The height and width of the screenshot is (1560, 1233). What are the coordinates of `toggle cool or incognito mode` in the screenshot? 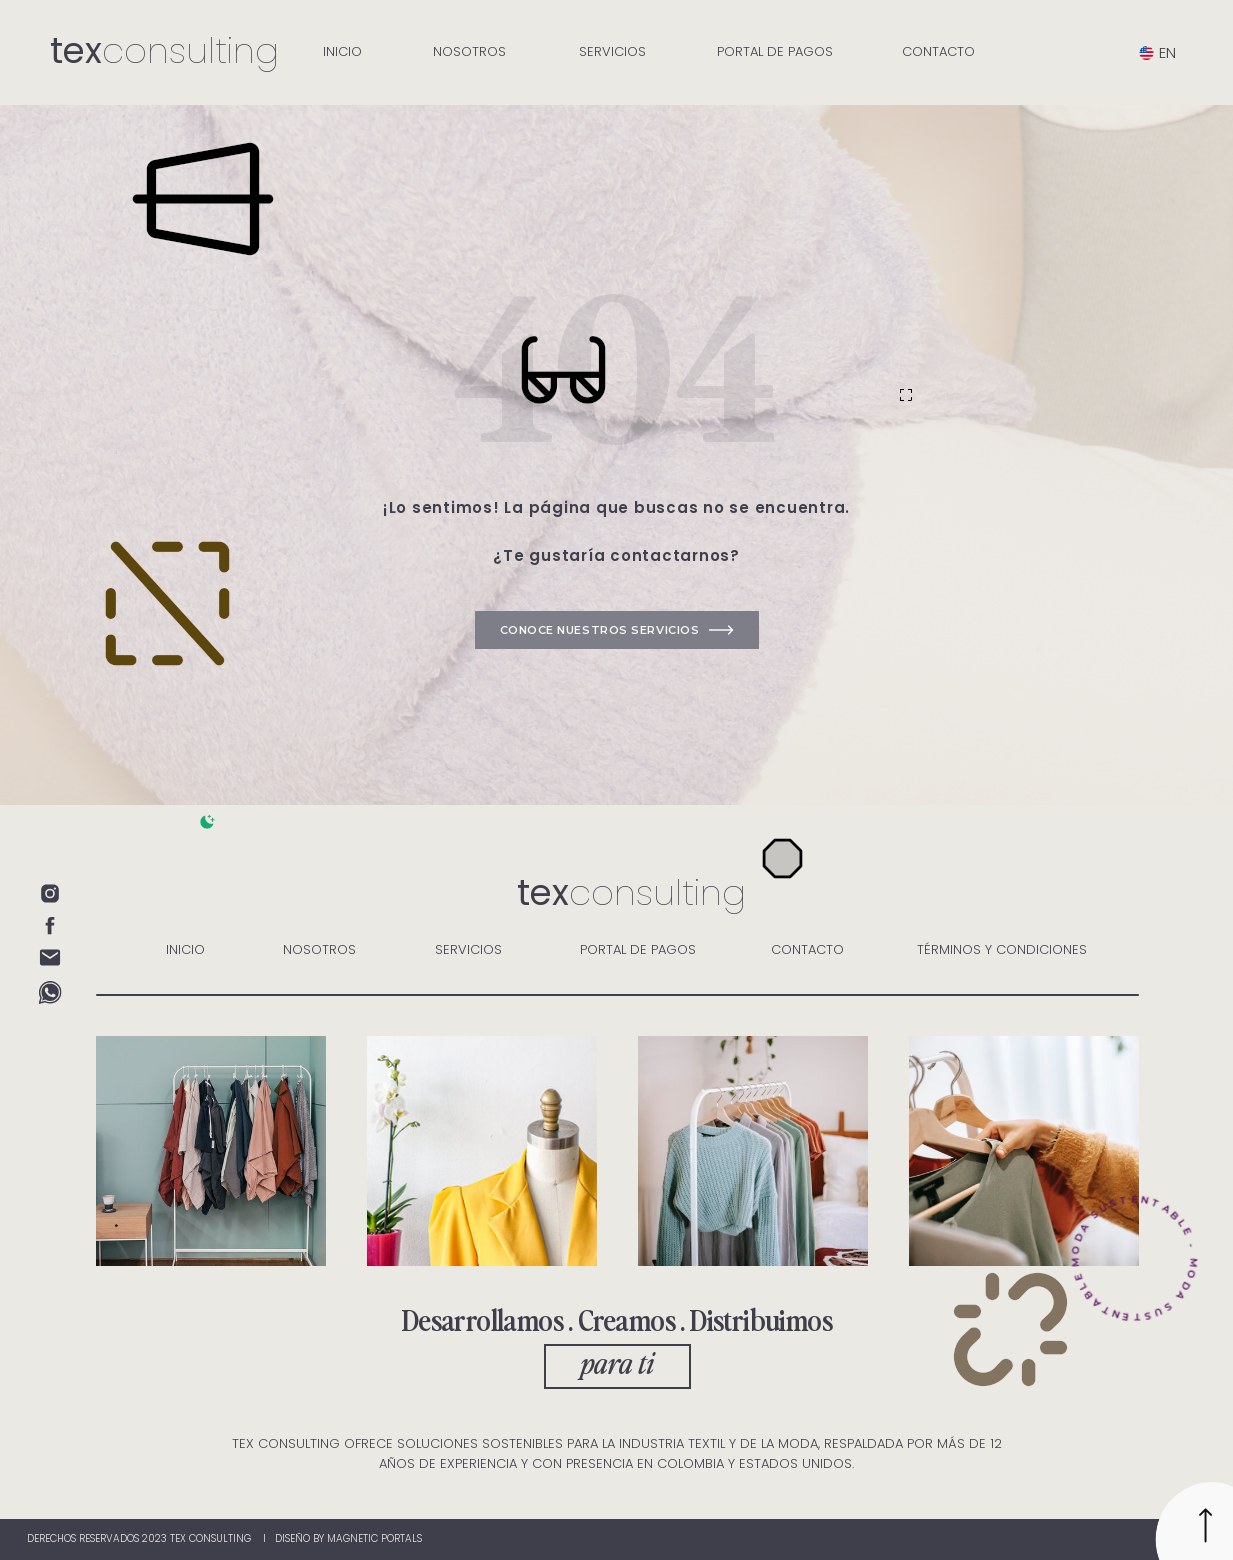 It's located at (563, 371).